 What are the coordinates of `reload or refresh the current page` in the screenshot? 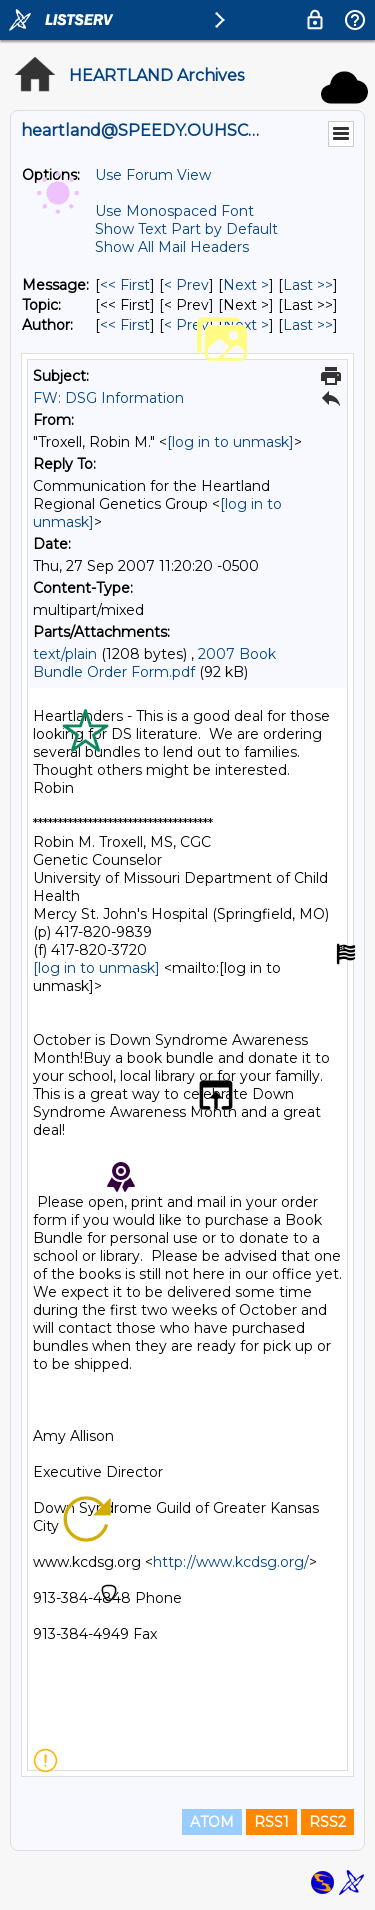 It's located at (88, 1519).